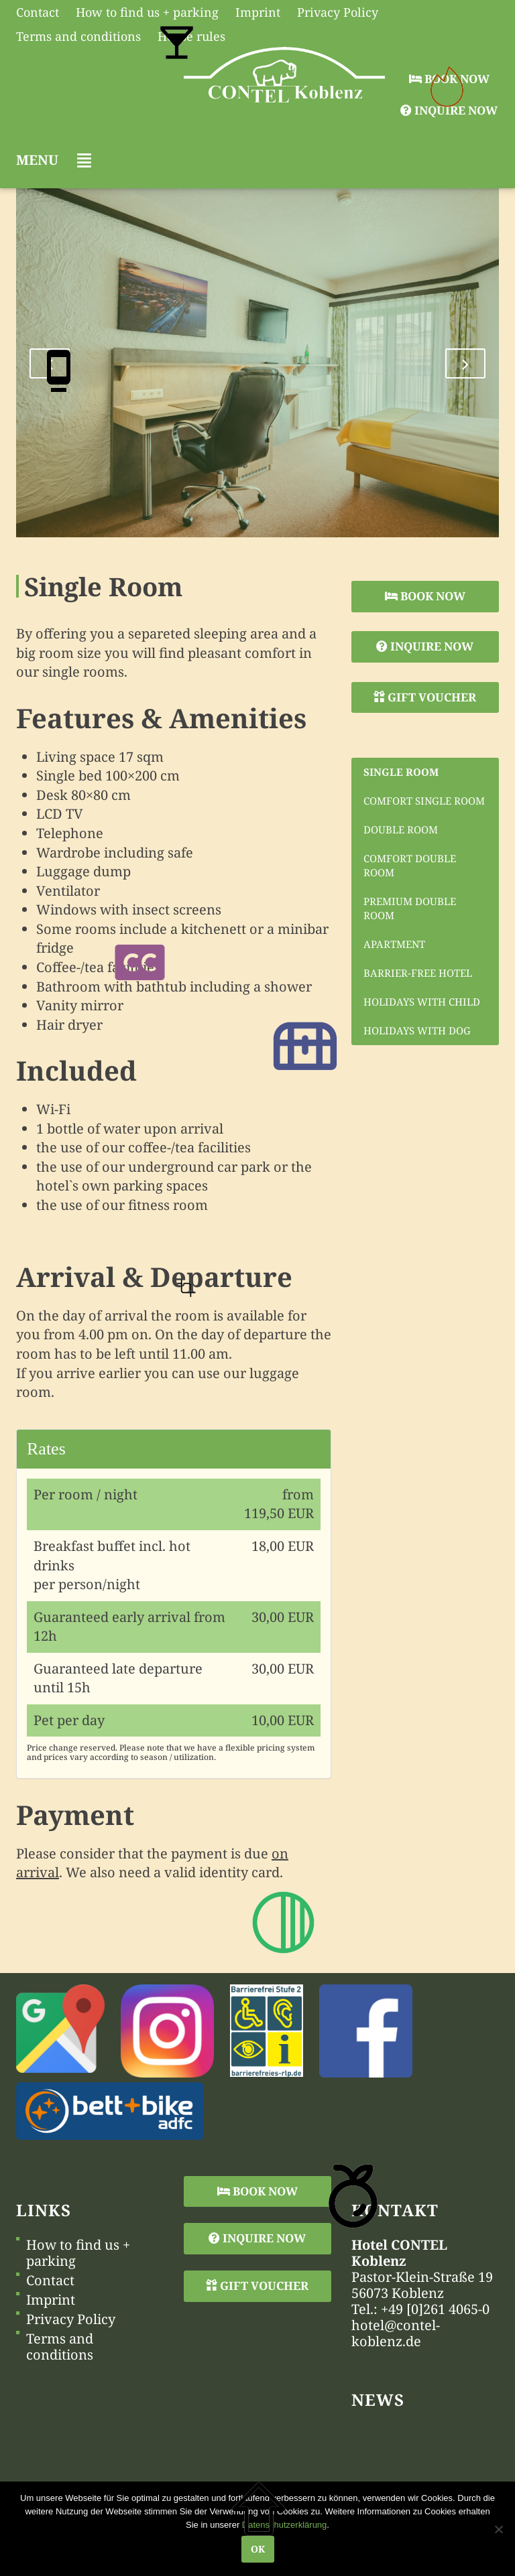 The height and width of the screenshot is (2576, 515). Describe the element at coordinates (305, 1047) in the screenshot. I see `access stored rewards or collectibles` at that location.